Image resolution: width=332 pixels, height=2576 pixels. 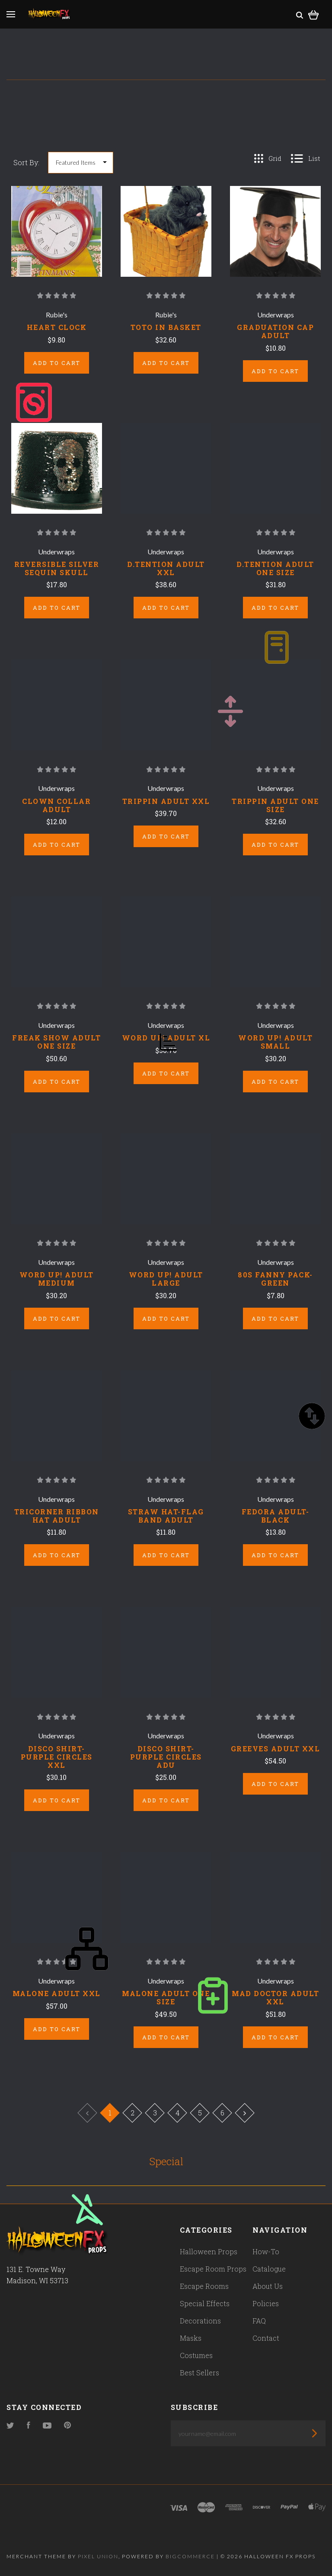 I want to click on access computer or desktop settings, so click(x=277, y=647).